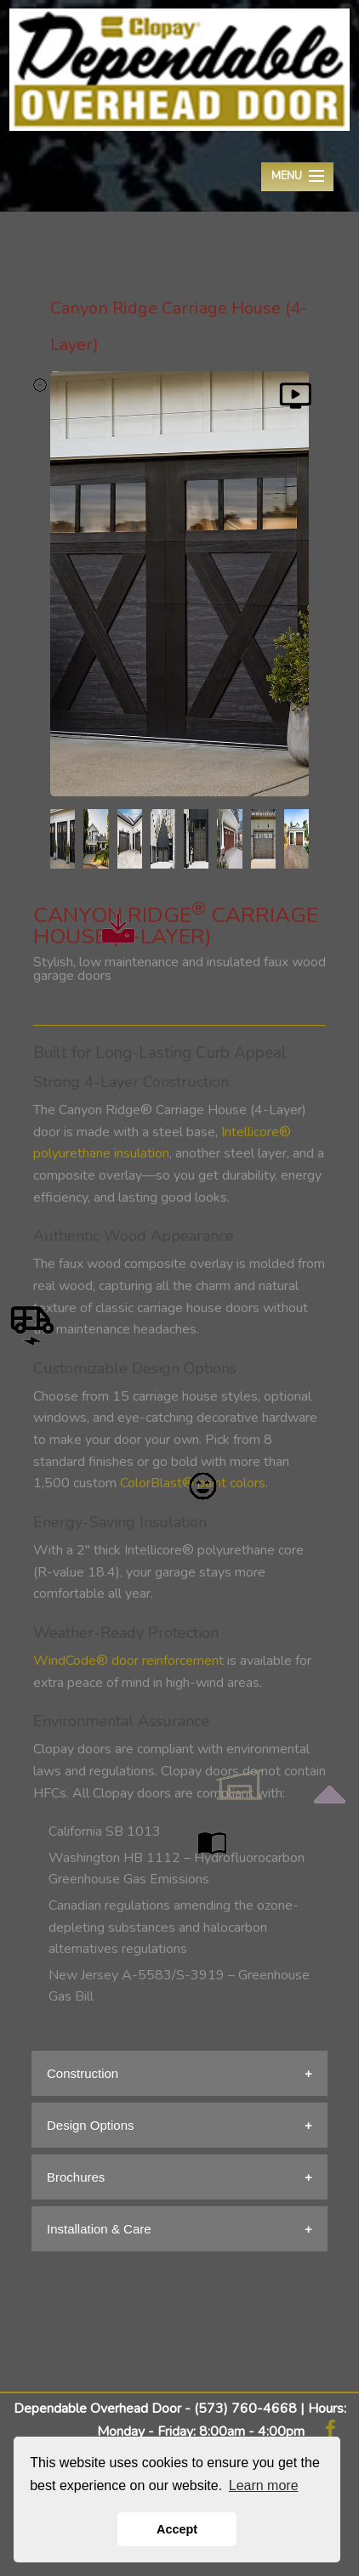 The image size is (359, 2576). I want to click on access warehouse or storage management, so click(239, 1786).